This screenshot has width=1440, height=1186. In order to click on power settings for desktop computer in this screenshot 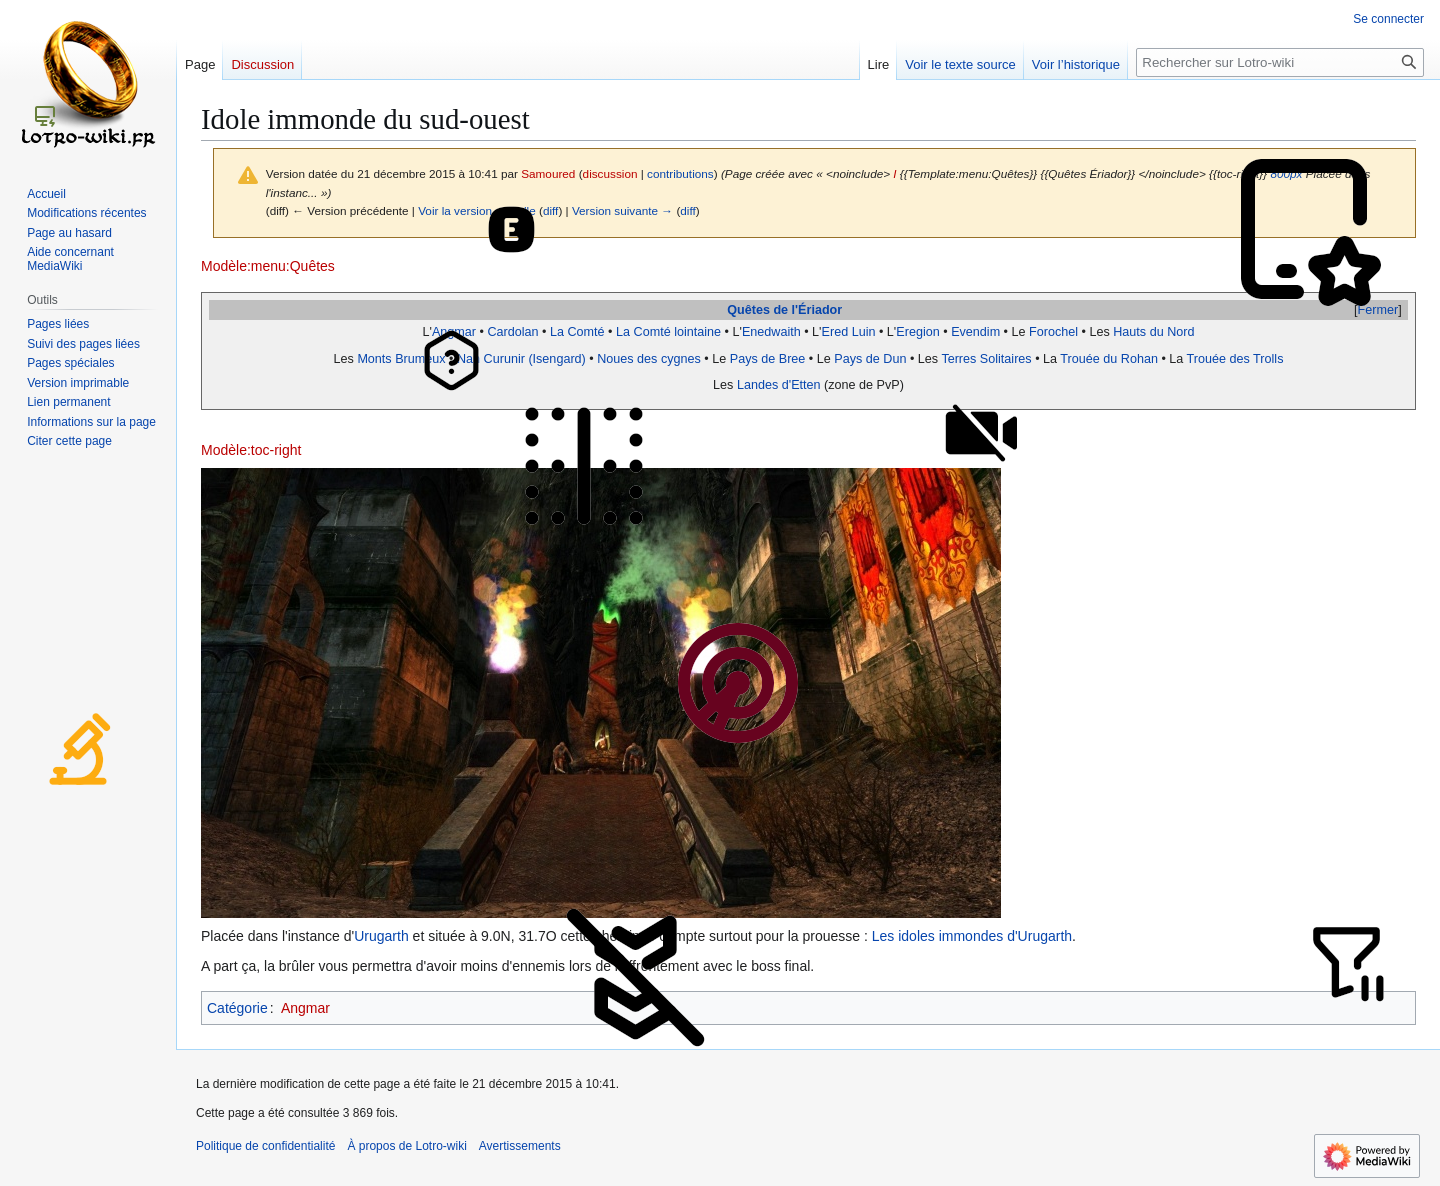, I will do `click(45, 116)`.